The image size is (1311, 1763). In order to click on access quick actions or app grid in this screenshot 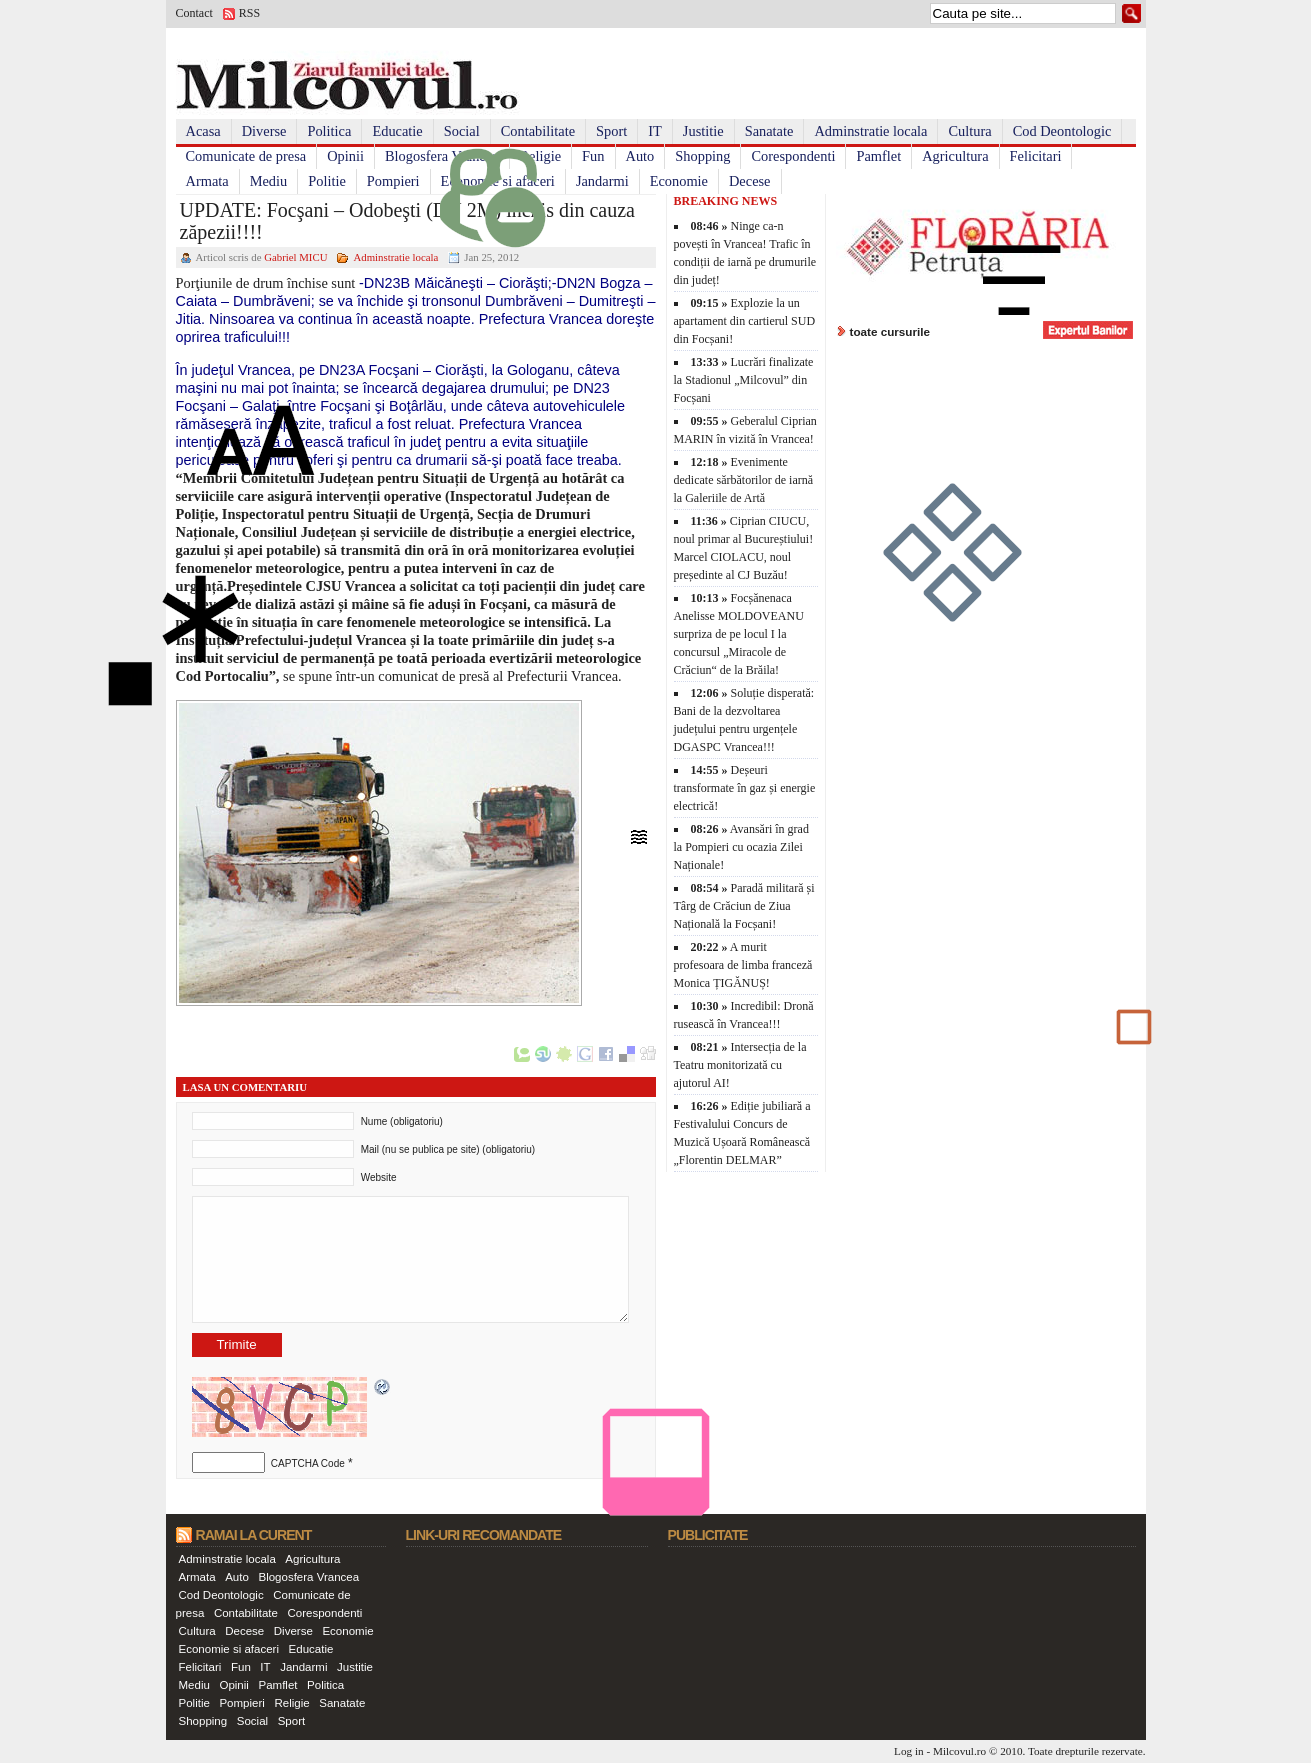, I will do `click(952, 552)`.